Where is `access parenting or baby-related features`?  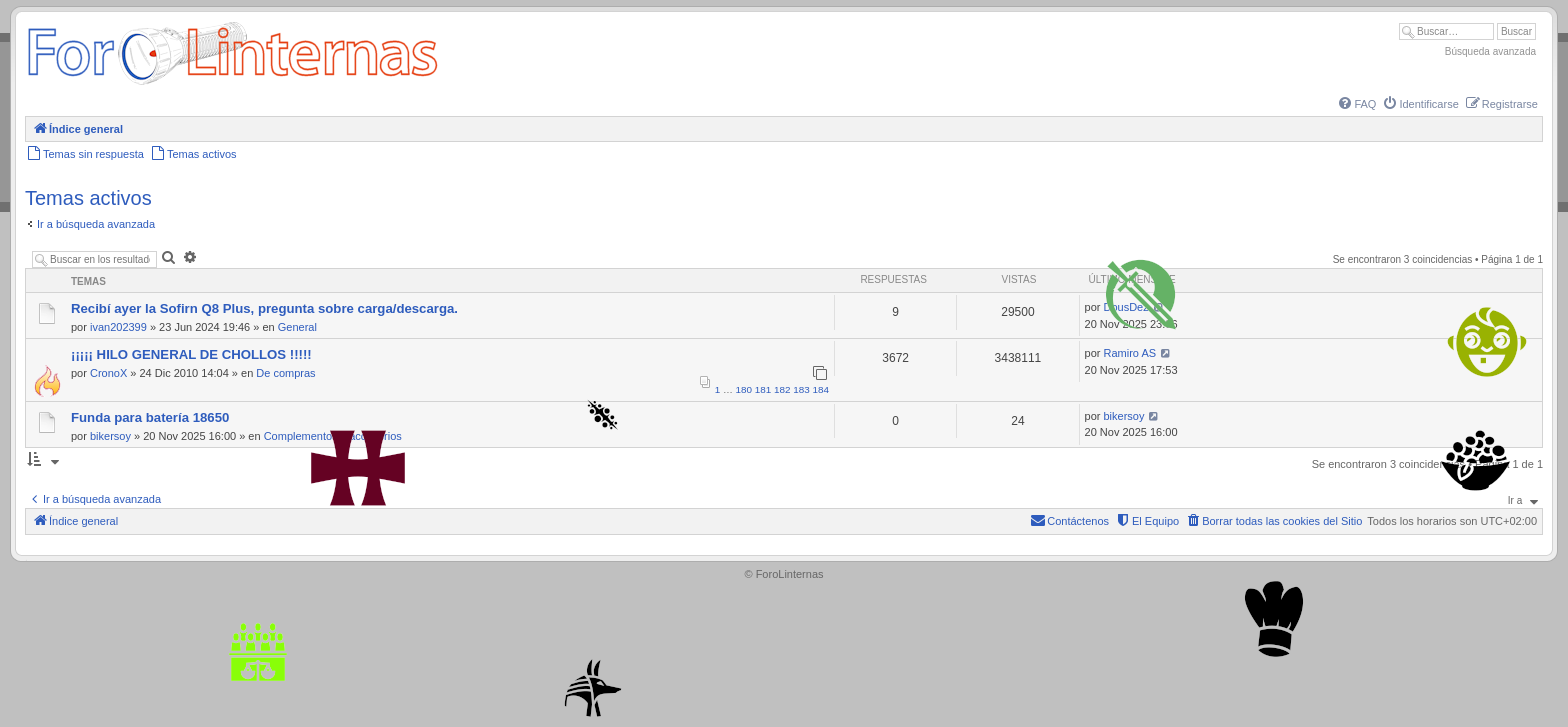 access parenting or baby-related features is located at coordinates (1487, 342).